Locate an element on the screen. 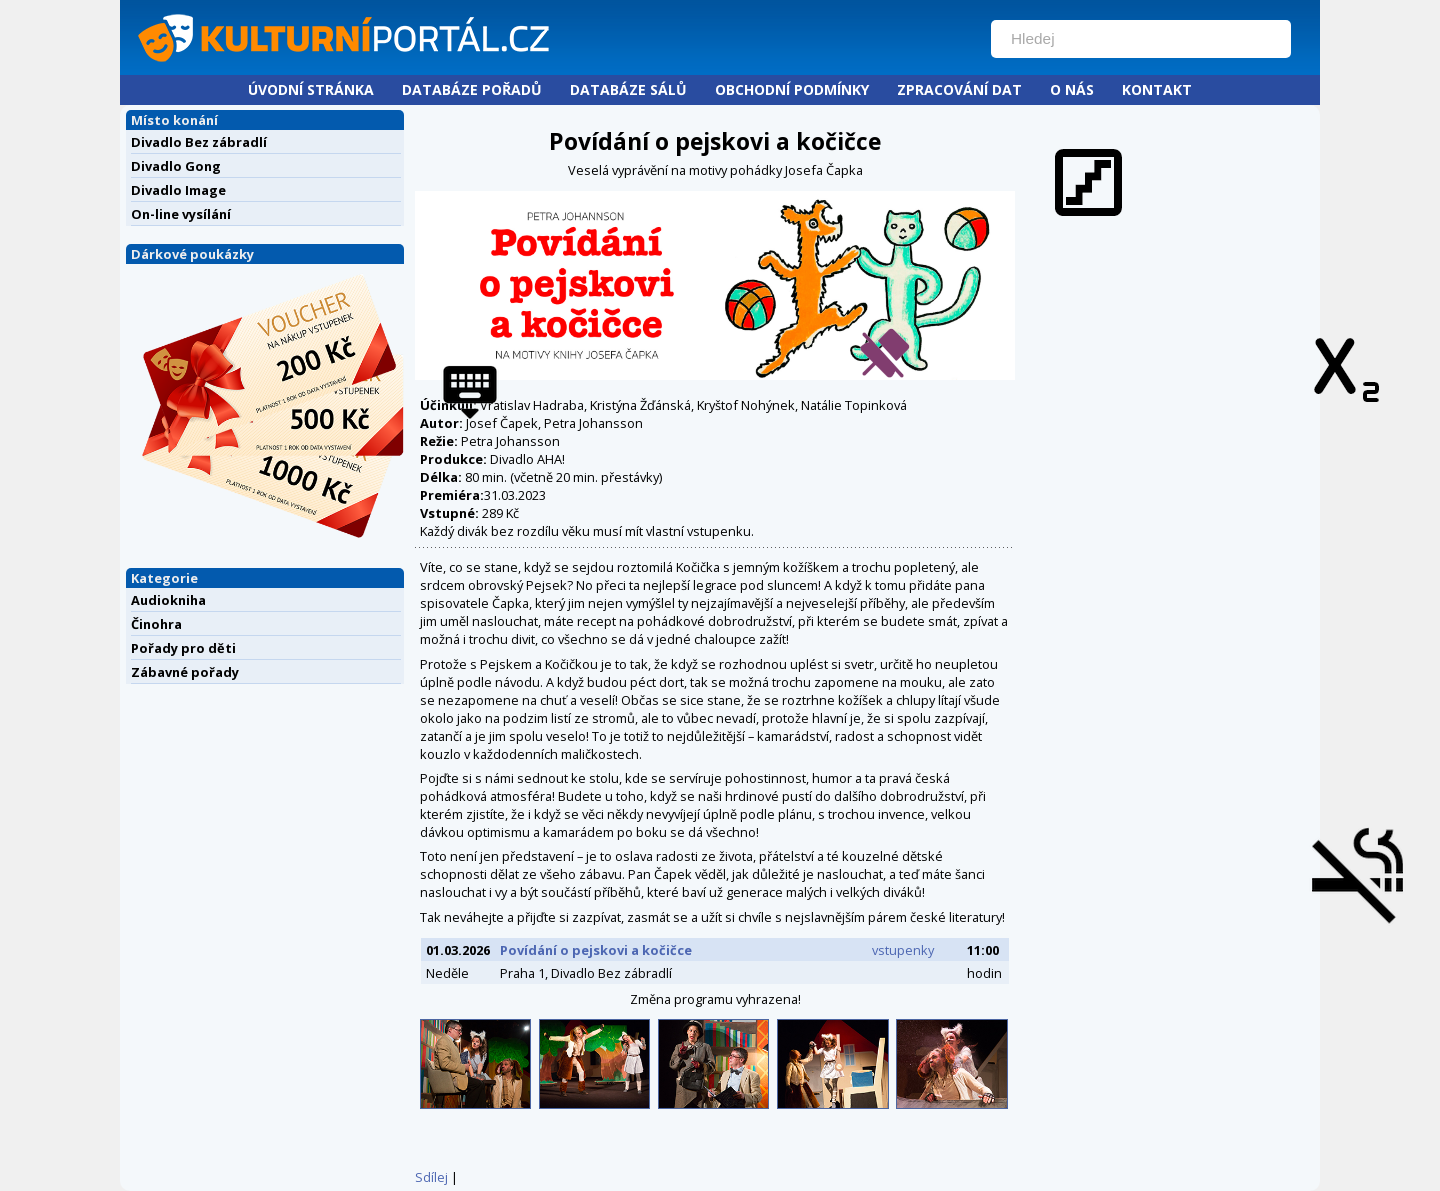 This screenshot has width=1440, height=1191. apply subscript formatting to selected text is located at coordinates (1335, 370).